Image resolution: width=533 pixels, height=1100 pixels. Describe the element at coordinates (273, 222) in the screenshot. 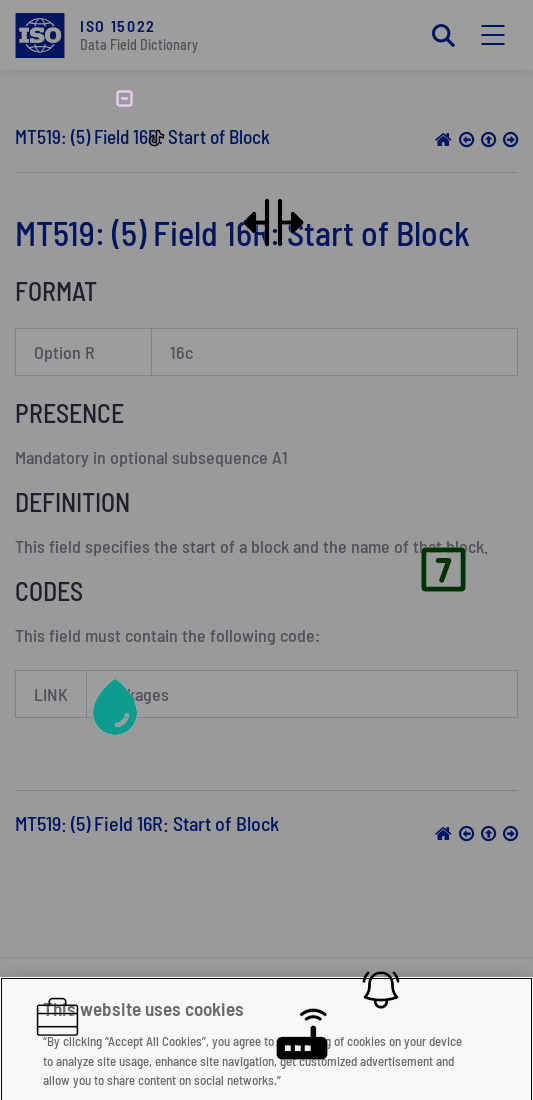

I see `split view horizontally` at that location.